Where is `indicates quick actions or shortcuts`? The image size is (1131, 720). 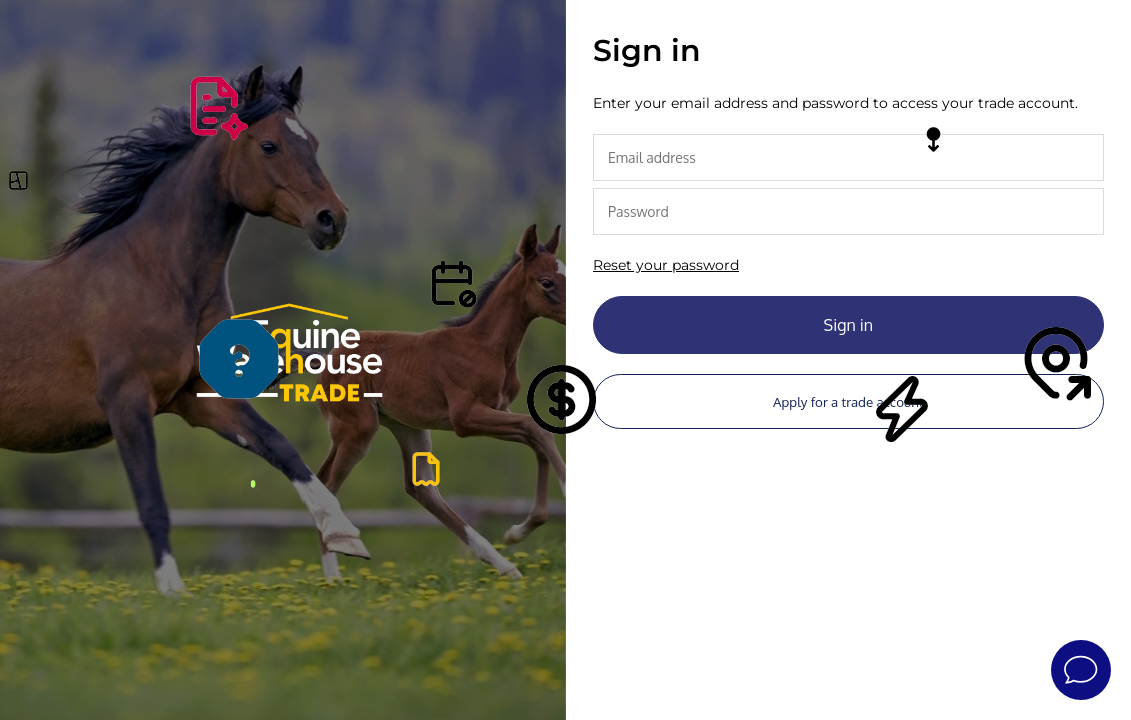
indicates quick actions or shortcuts is located at coordinates (902, 409).